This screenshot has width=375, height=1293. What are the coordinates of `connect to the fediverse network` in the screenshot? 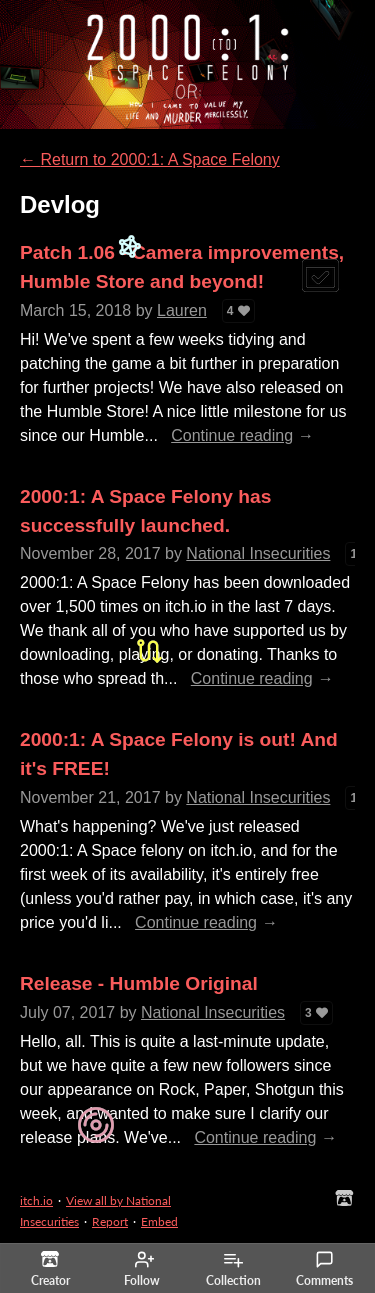 It's located at (129, 246).